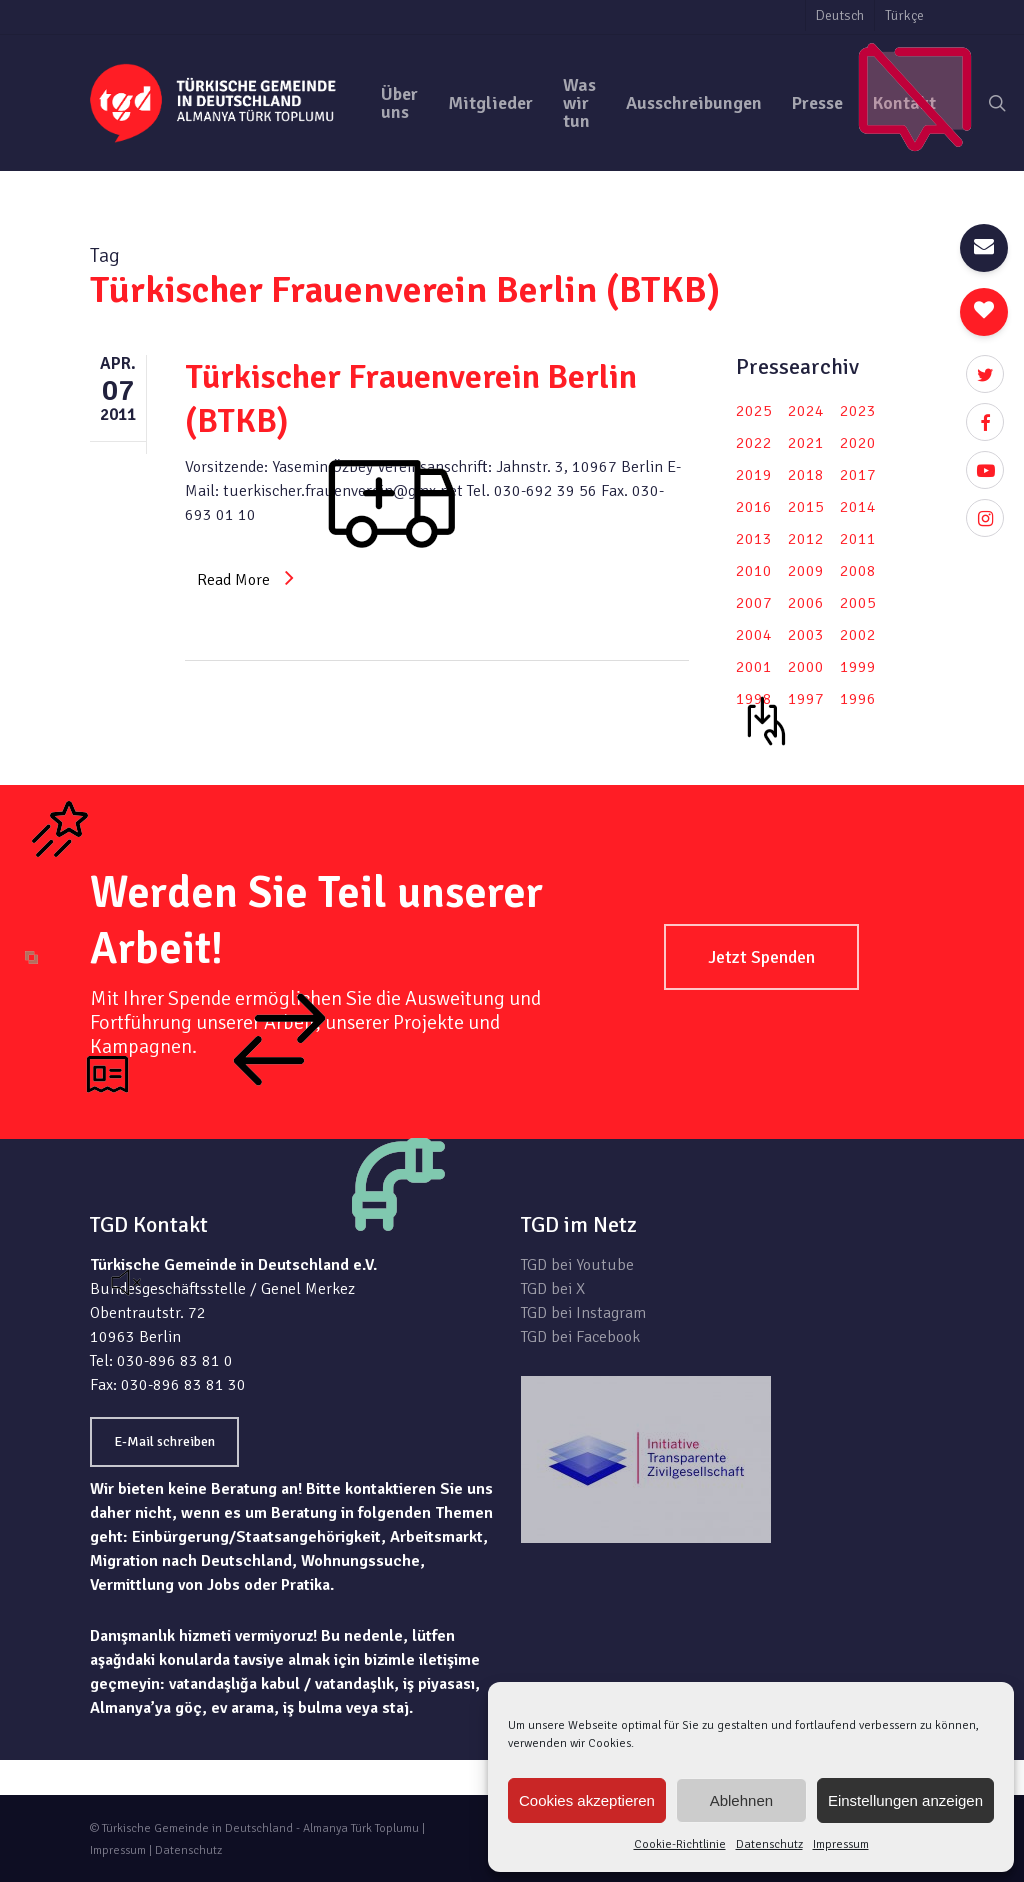 The height and width of the screenshot is (1882, 1024). What do you see at coordinates (387, 497) in the screenshot?
I see `access emergency medical services` at bounding box center [387, 497].